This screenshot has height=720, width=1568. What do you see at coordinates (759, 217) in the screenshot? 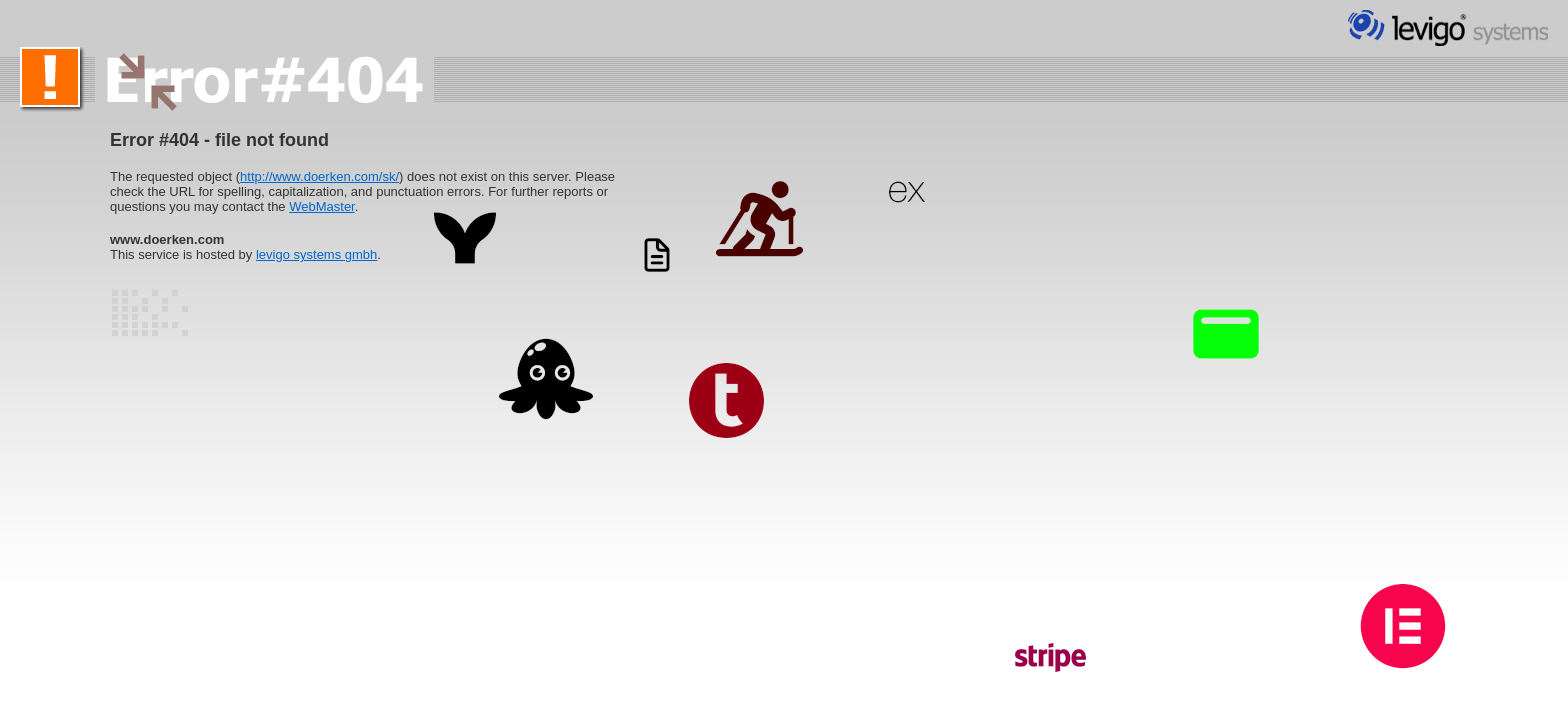
I see `access cross-country skiing trails or activities` at bounding box center [759, 217].